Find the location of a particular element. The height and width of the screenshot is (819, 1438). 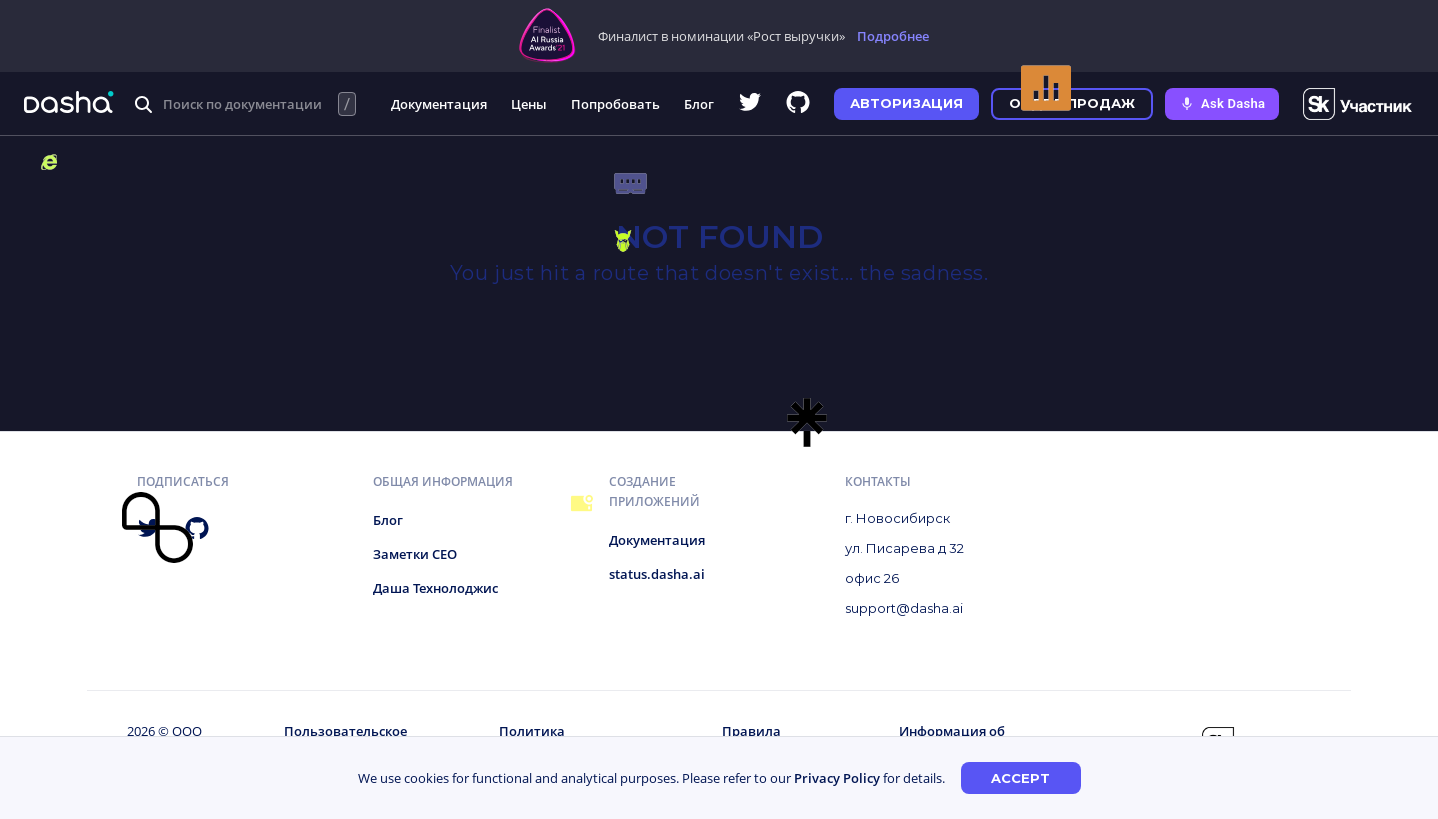

NextBillion.ai company logo is located at coordinates (157, 527).